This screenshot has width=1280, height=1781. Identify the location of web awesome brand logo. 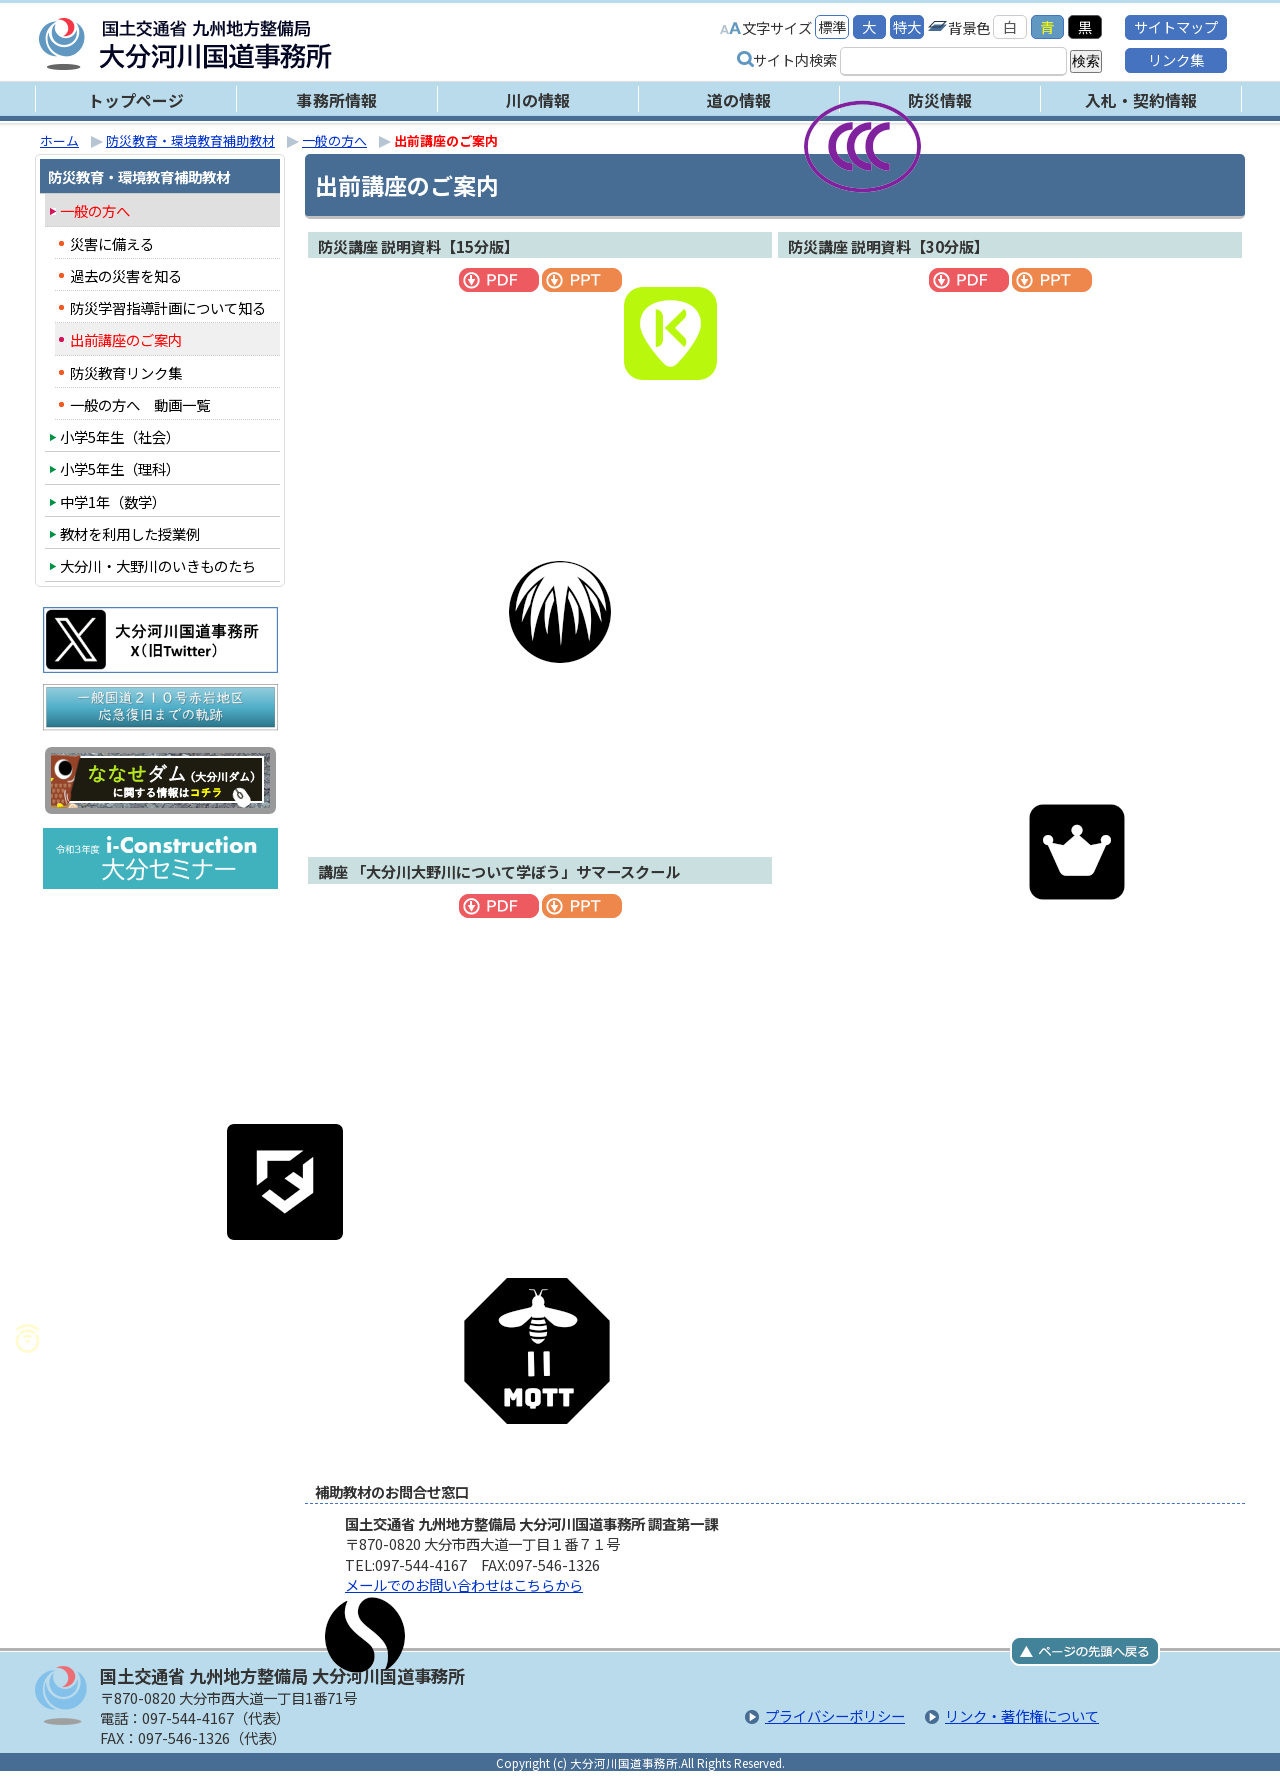
(1077, 852).